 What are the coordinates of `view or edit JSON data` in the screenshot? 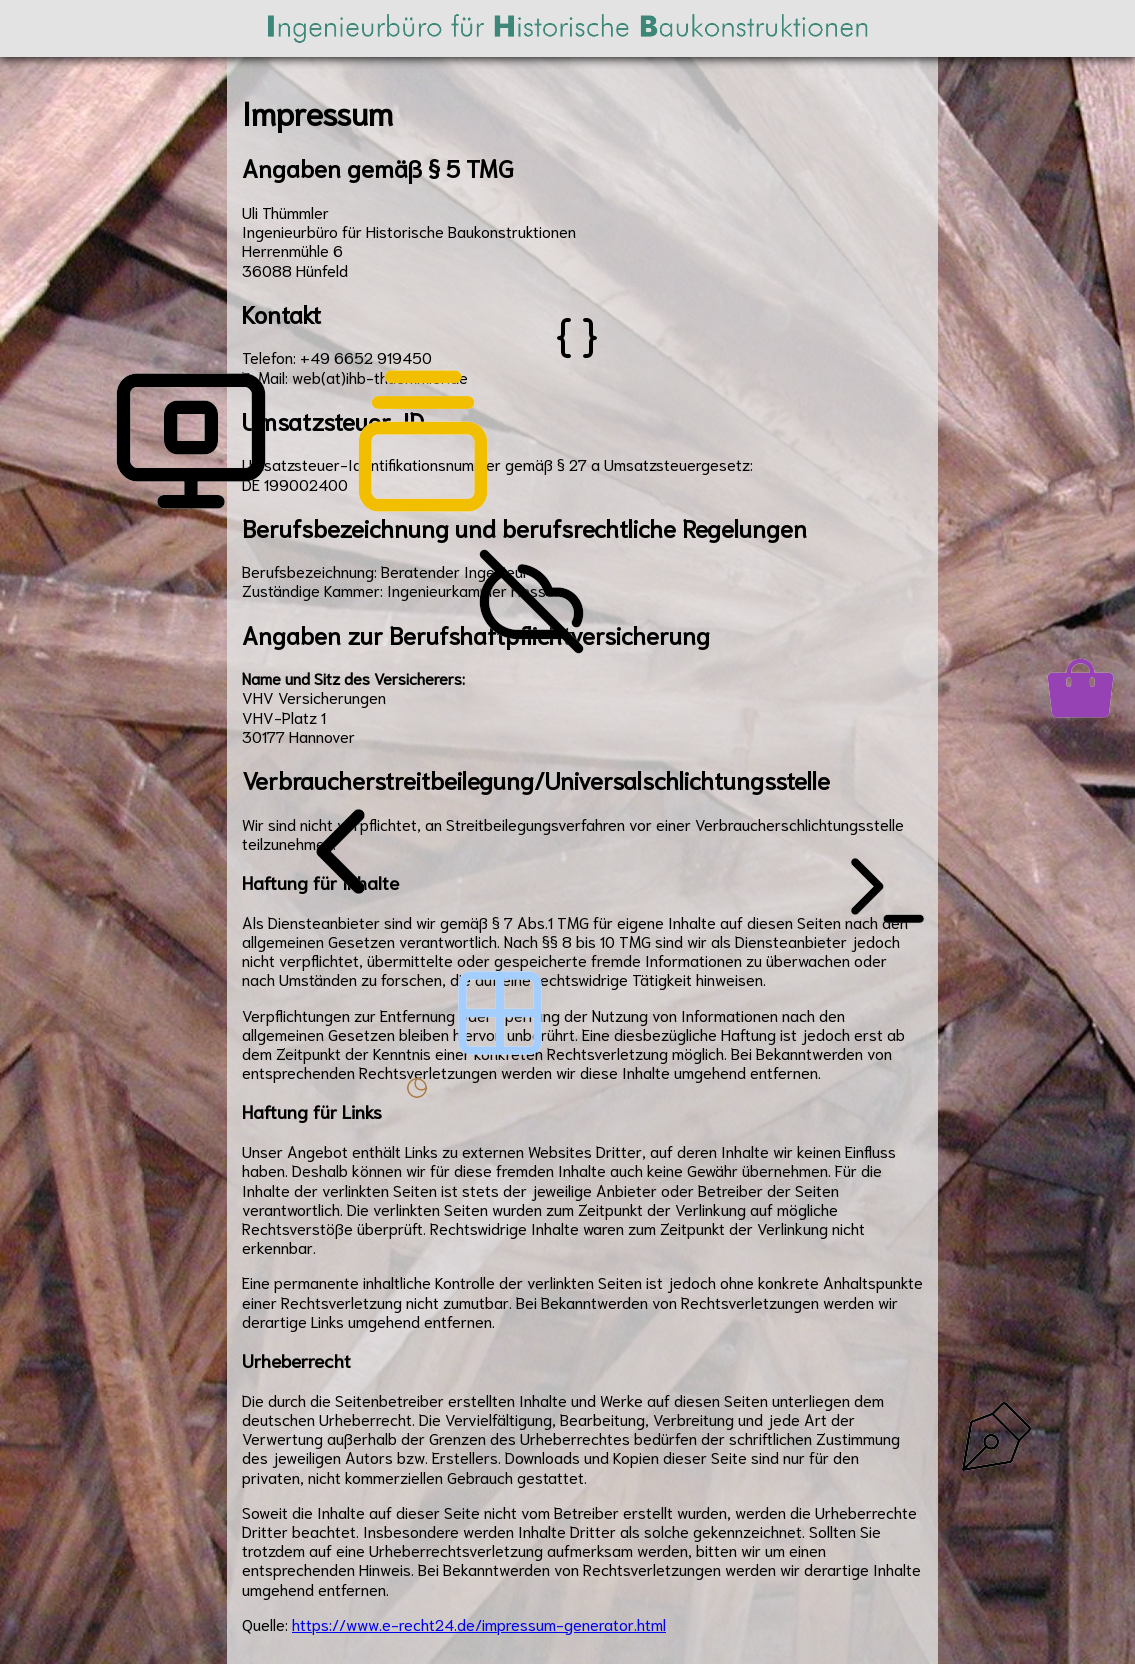 It's located at (577, 338).